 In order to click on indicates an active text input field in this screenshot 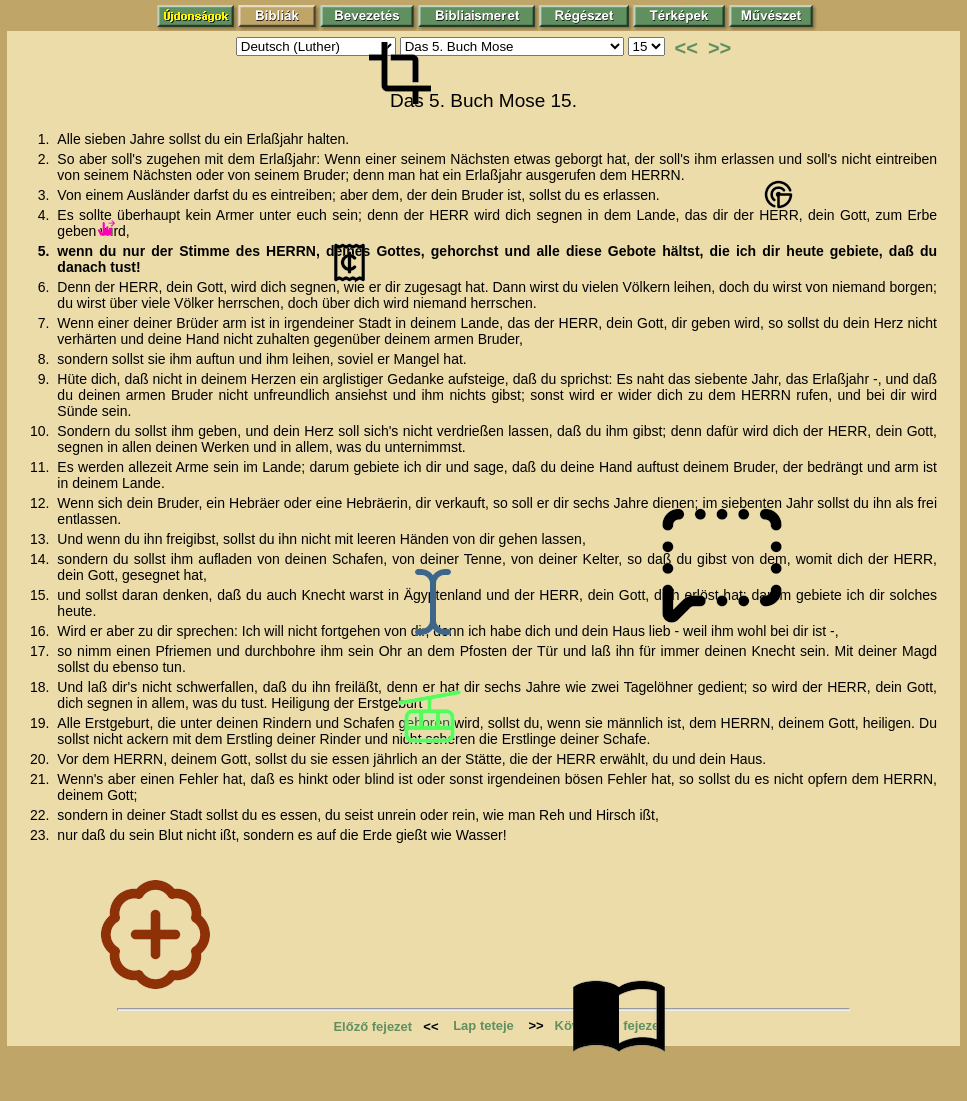, I will do `click(433, 602)`.